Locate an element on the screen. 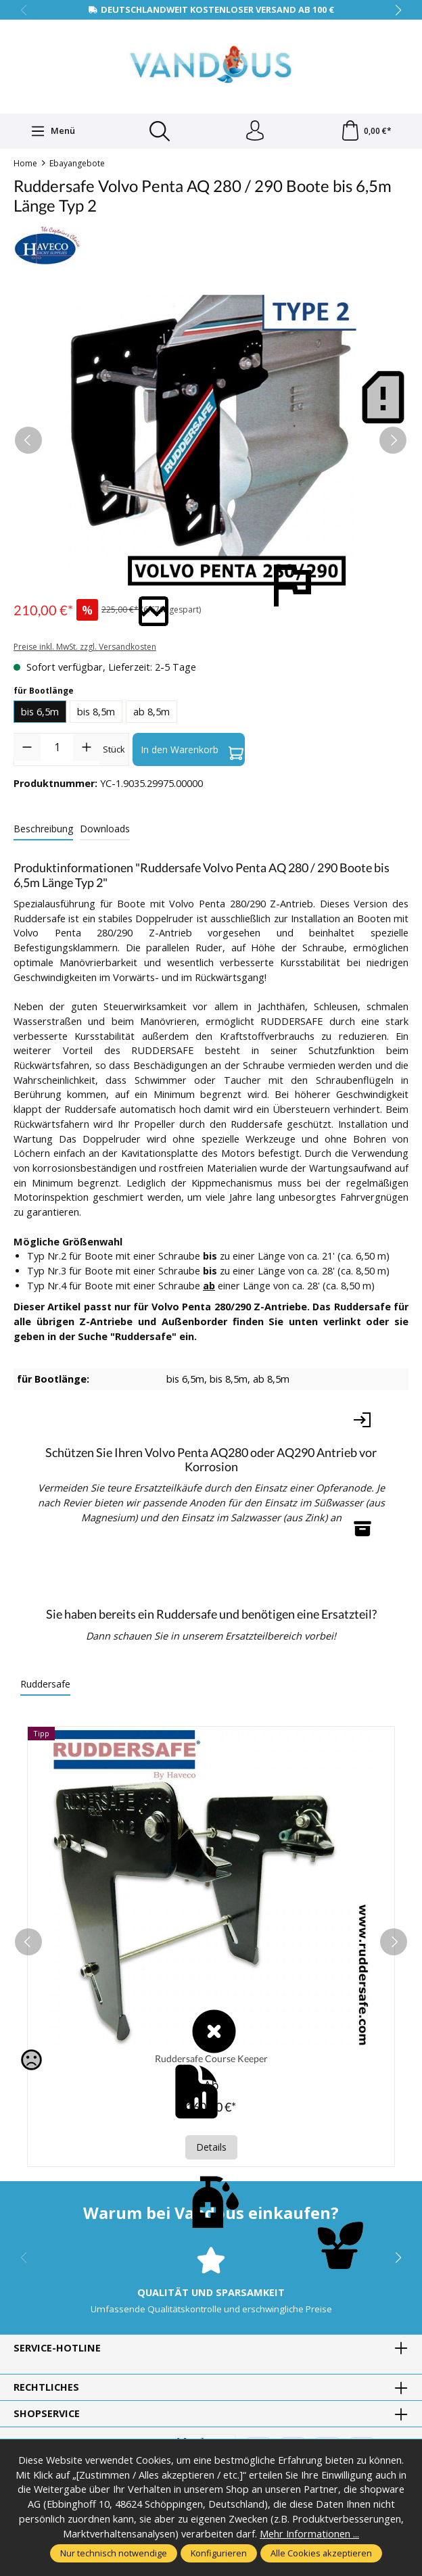 The image size is (422, 2576). rate your experience as negative is located at coordinates (31, 2059).